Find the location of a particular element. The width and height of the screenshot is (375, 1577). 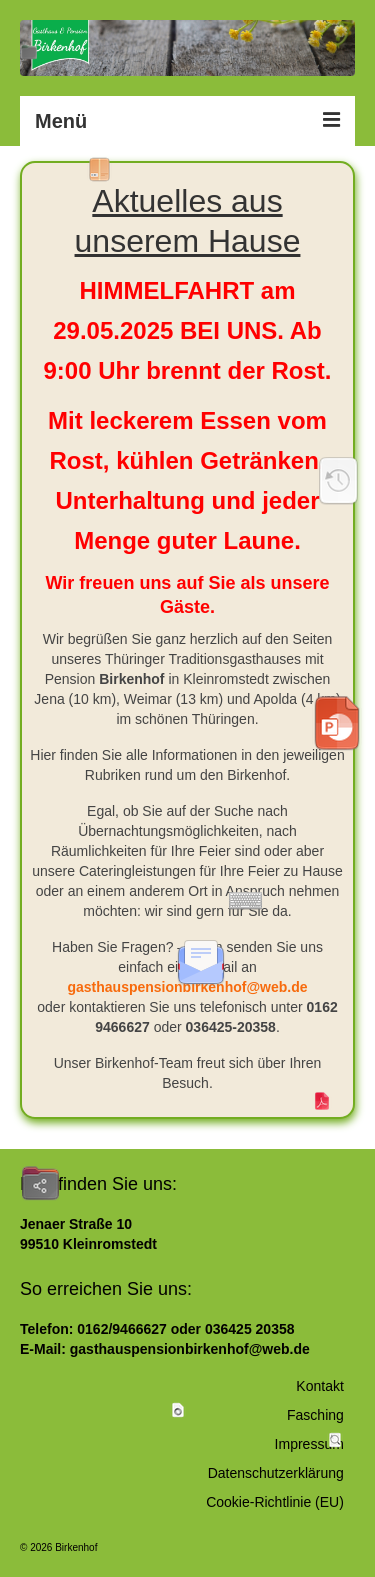

open document viewer application is located at coordinates (335, 1440).